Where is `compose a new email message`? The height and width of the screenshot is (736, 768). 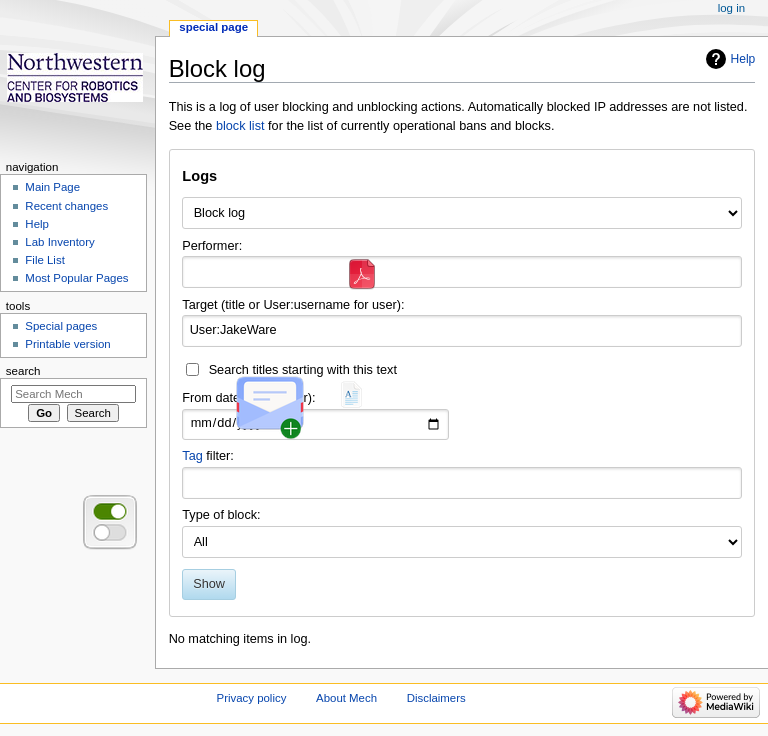
compose a new email message is located at coordinates (270, 403).